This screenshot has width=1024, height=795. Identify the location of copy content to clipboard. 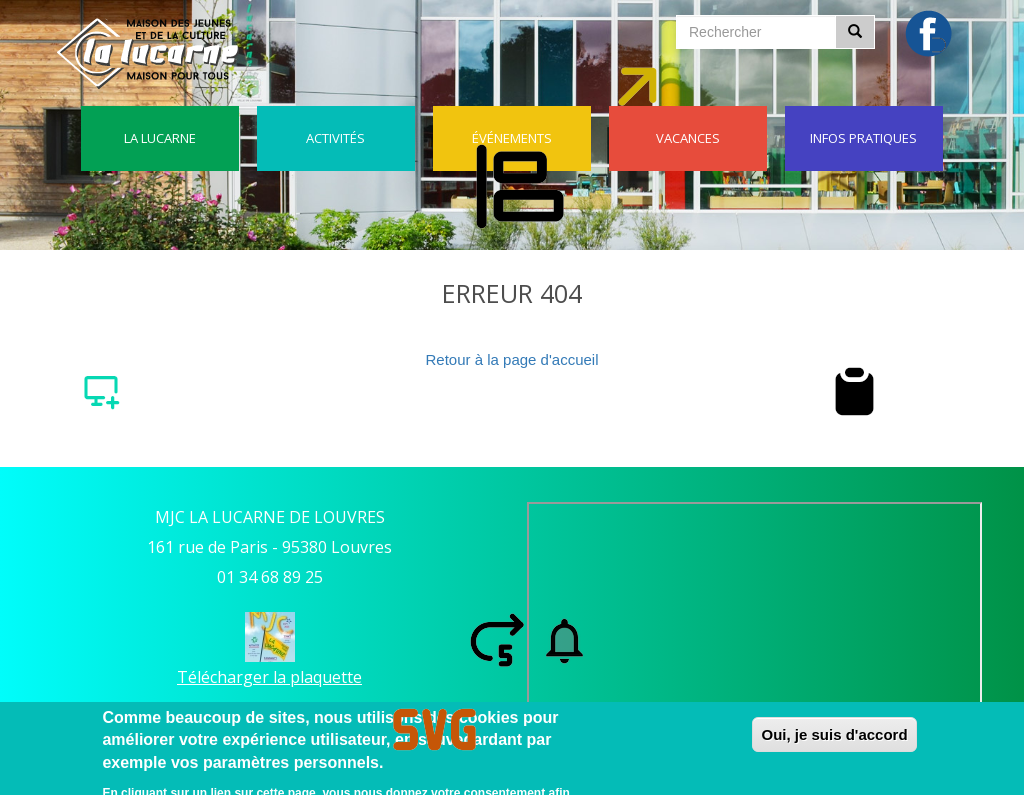
(854, 391).